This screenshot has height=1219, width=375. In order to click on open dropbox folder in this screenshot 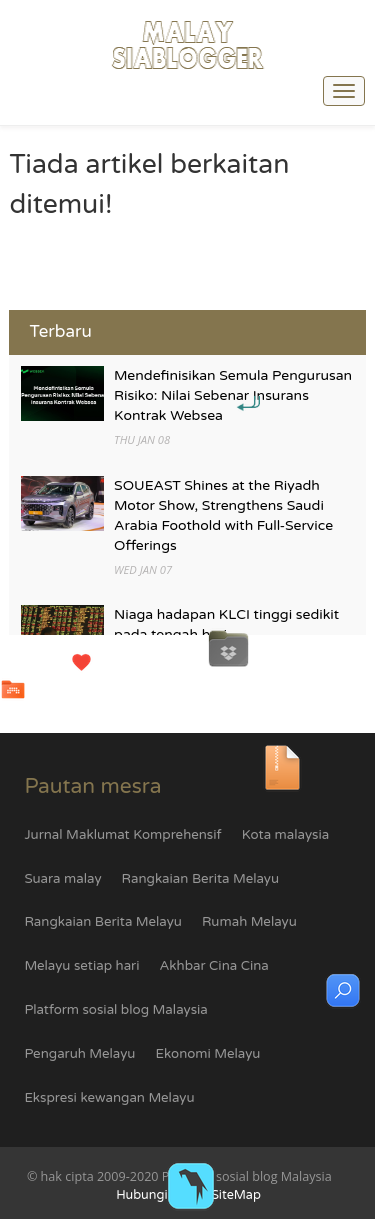, I will do `click(228, 648)`.